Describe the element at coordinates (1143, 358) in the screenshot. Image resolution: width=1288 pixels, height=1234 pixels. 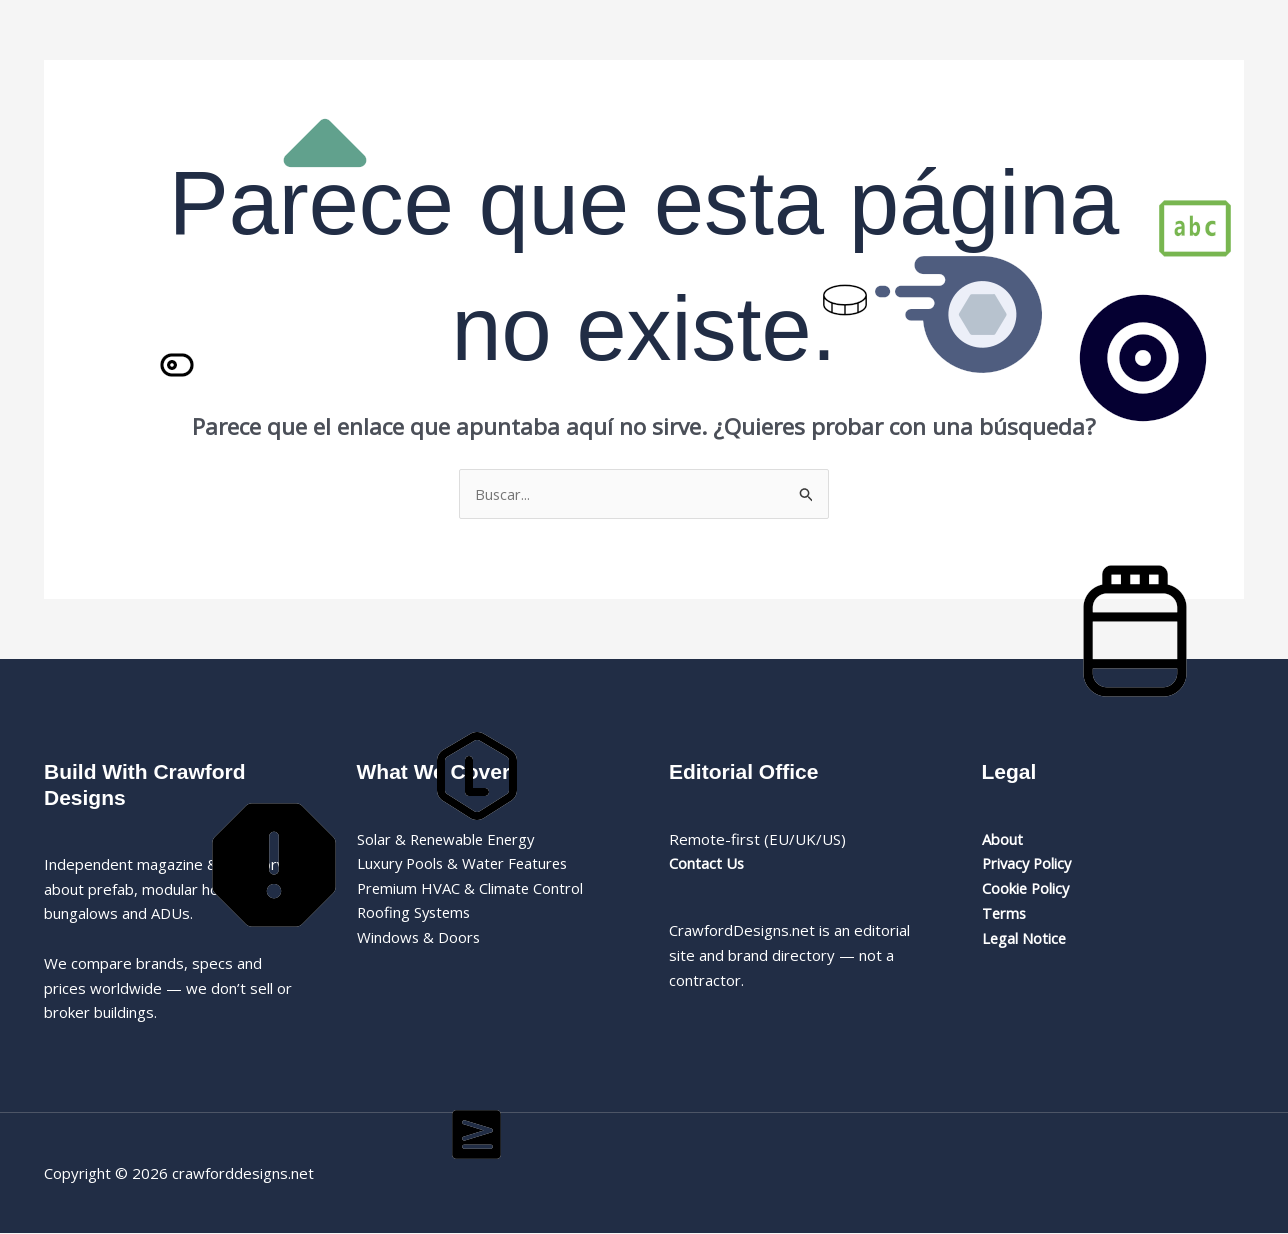
I see `play or access music library` at that location.